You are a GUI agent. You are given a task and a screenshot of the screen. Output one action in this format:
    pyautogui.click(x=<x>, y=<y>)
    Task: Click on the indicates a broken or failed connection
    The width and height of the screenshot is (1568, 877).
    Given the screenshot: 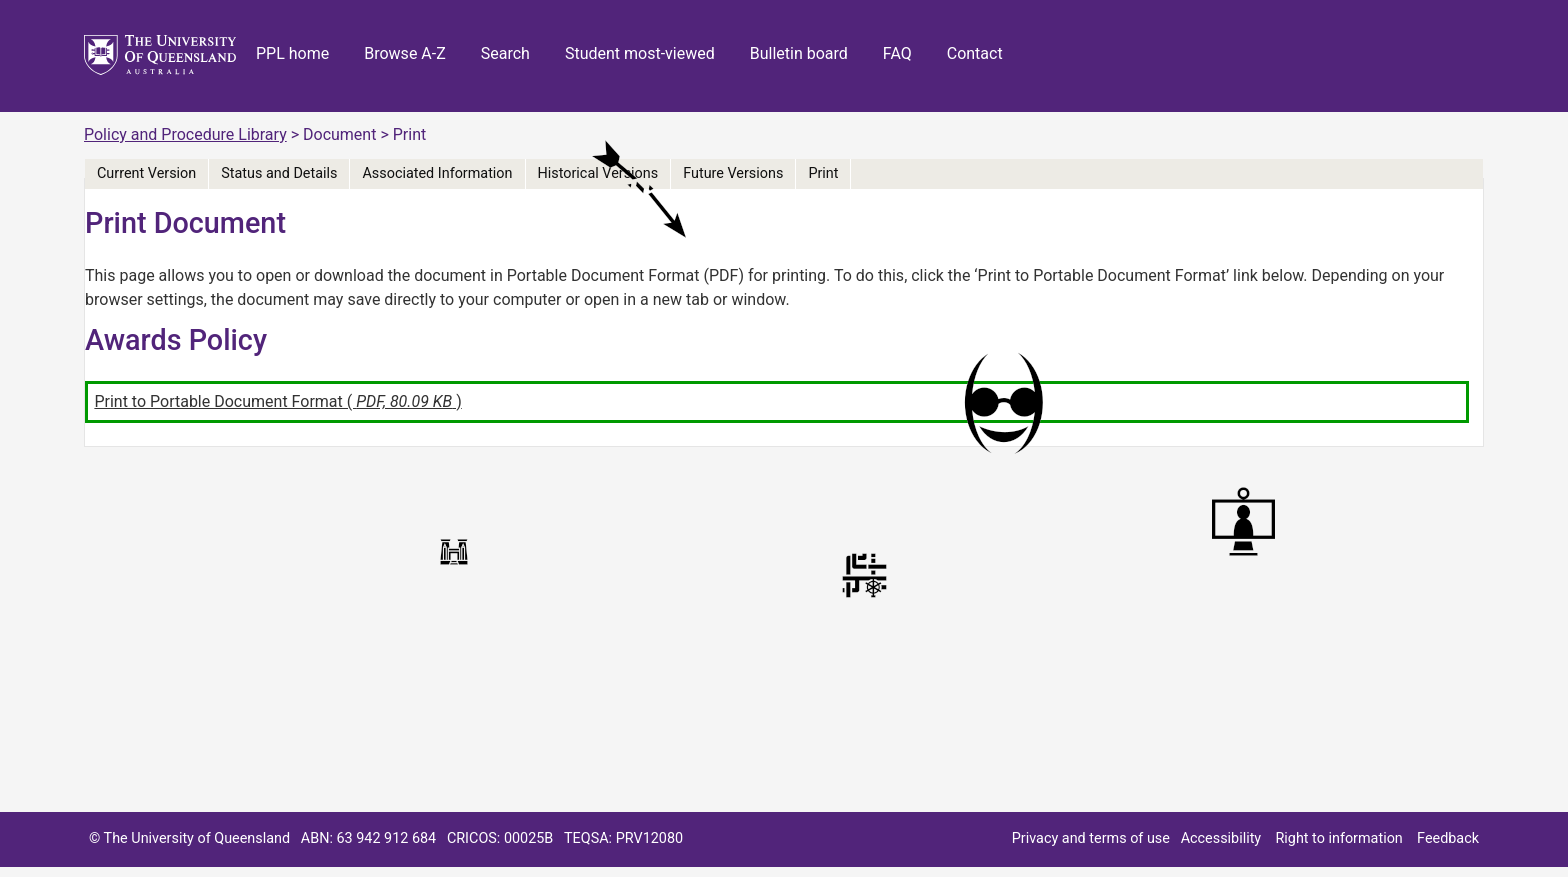 What is the action you would take?
    pyautogui.click(x=639, y=189)
    